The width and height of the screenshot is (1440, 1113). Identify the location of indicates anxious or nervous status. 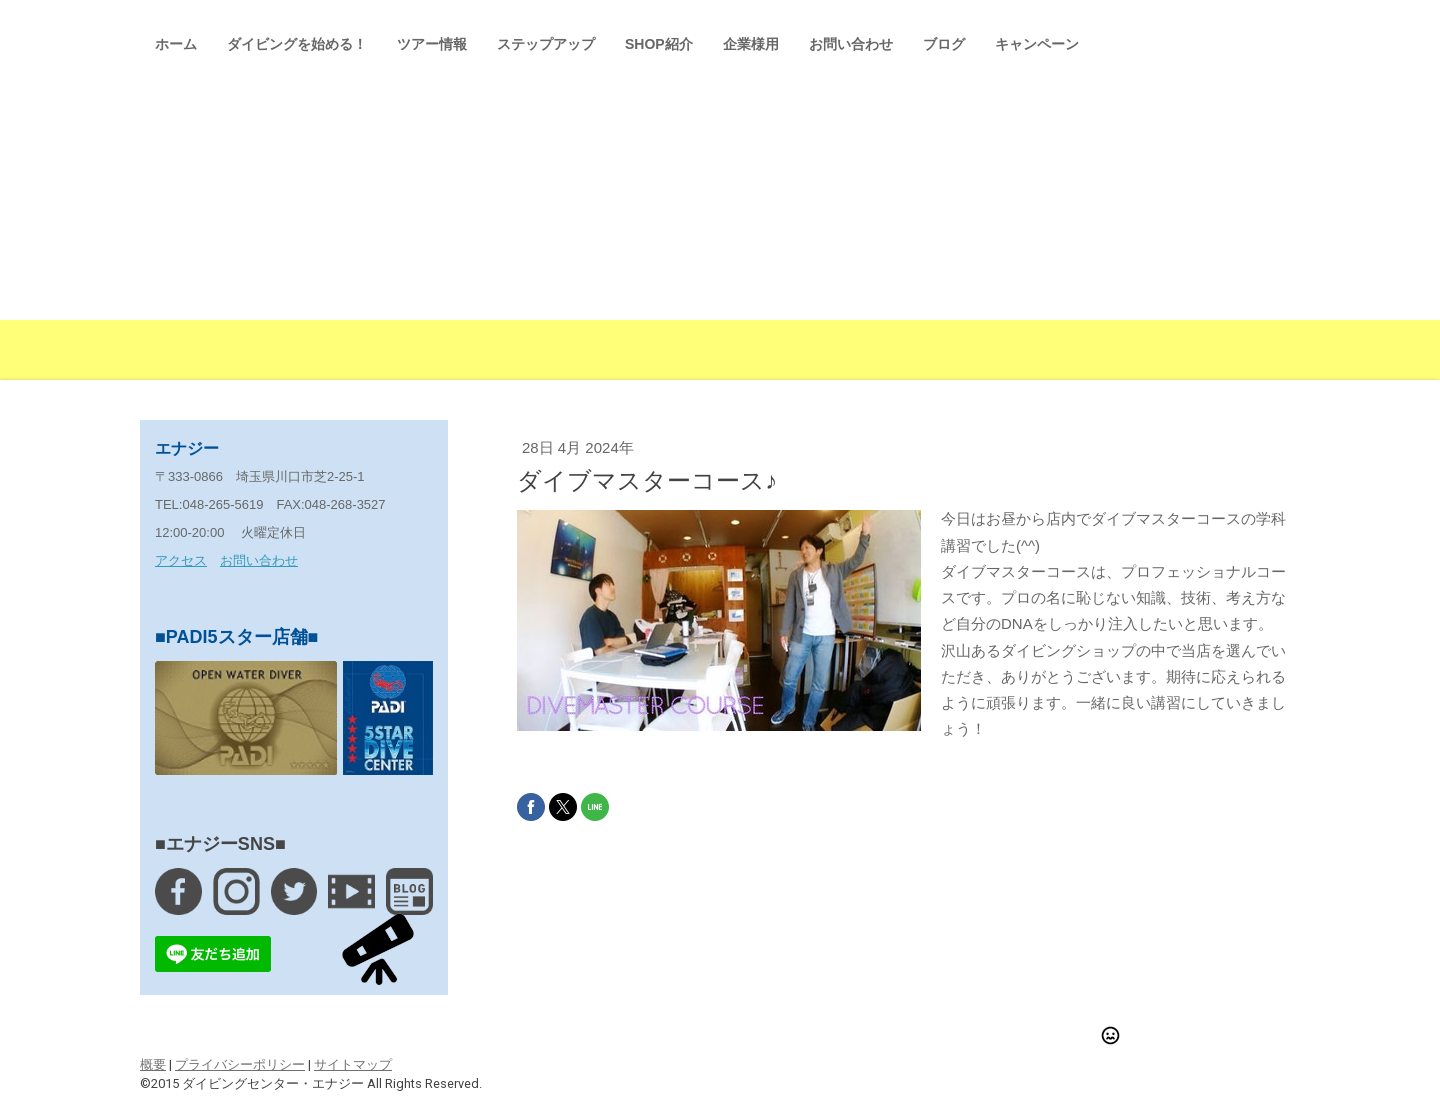
(1110, 1035).